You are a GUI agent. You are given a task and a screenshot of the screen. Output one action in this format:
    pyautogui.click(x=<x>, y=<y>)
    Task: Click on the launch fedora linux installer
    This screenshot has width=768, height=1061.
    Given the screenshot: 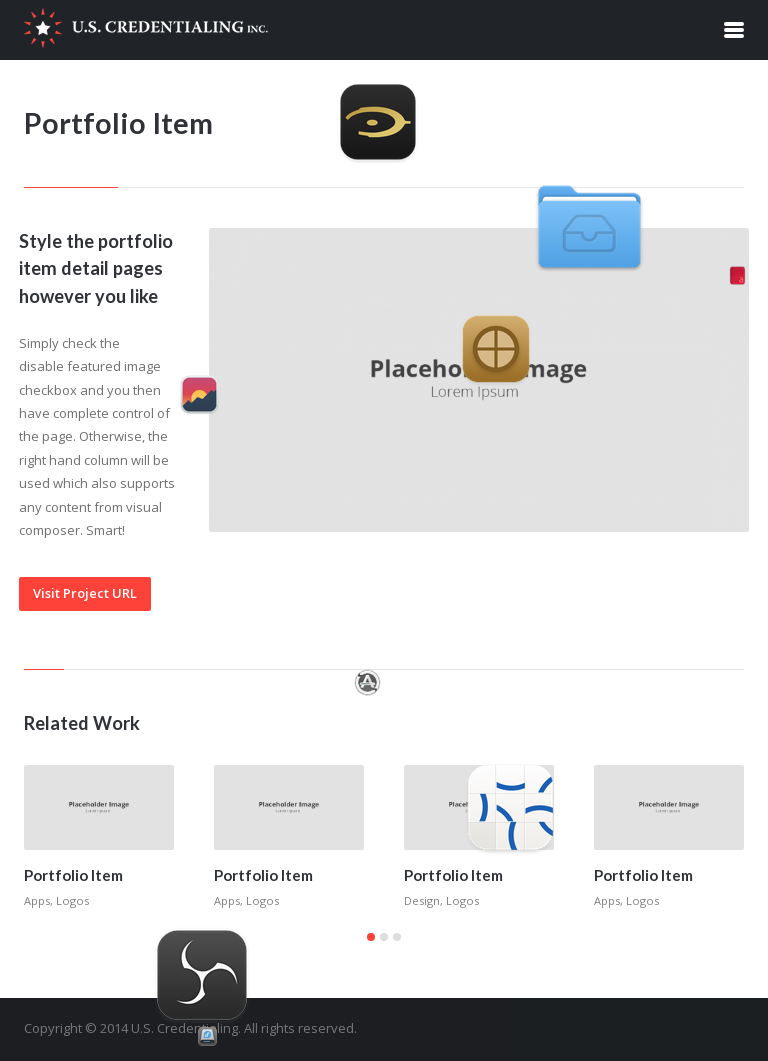 What is the action you would take?
    pyautogui.click(x=207, y=1036)
    